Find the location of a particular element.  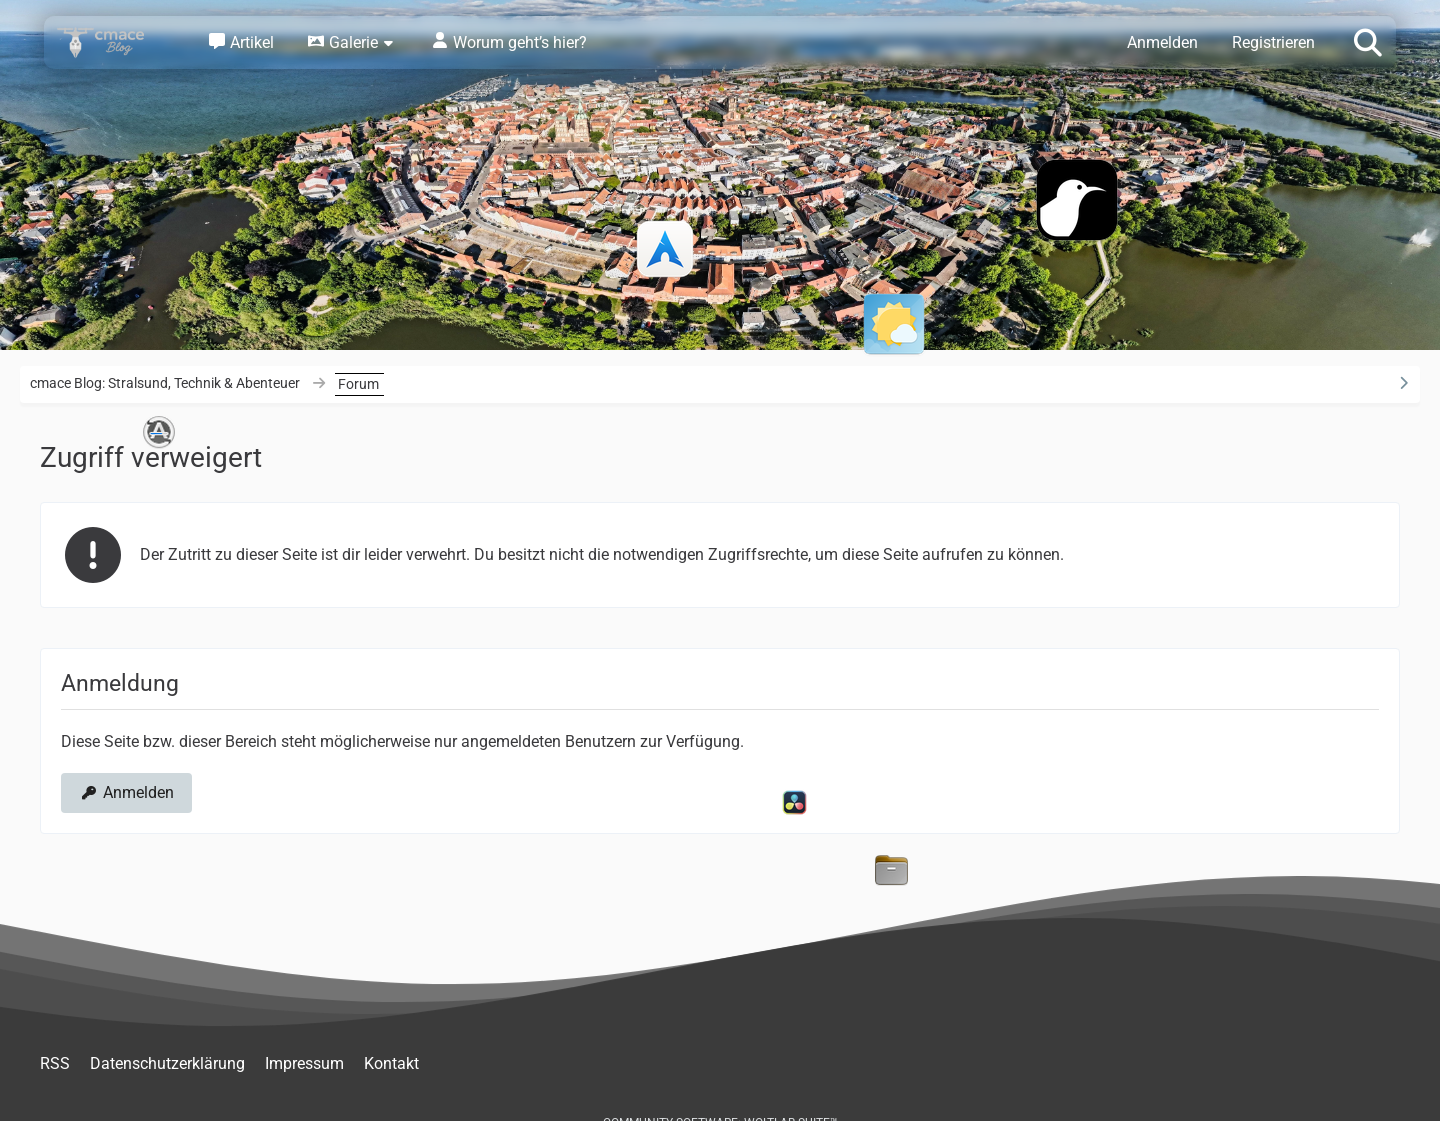

open arch linux application is located at coordinates (665, 249).